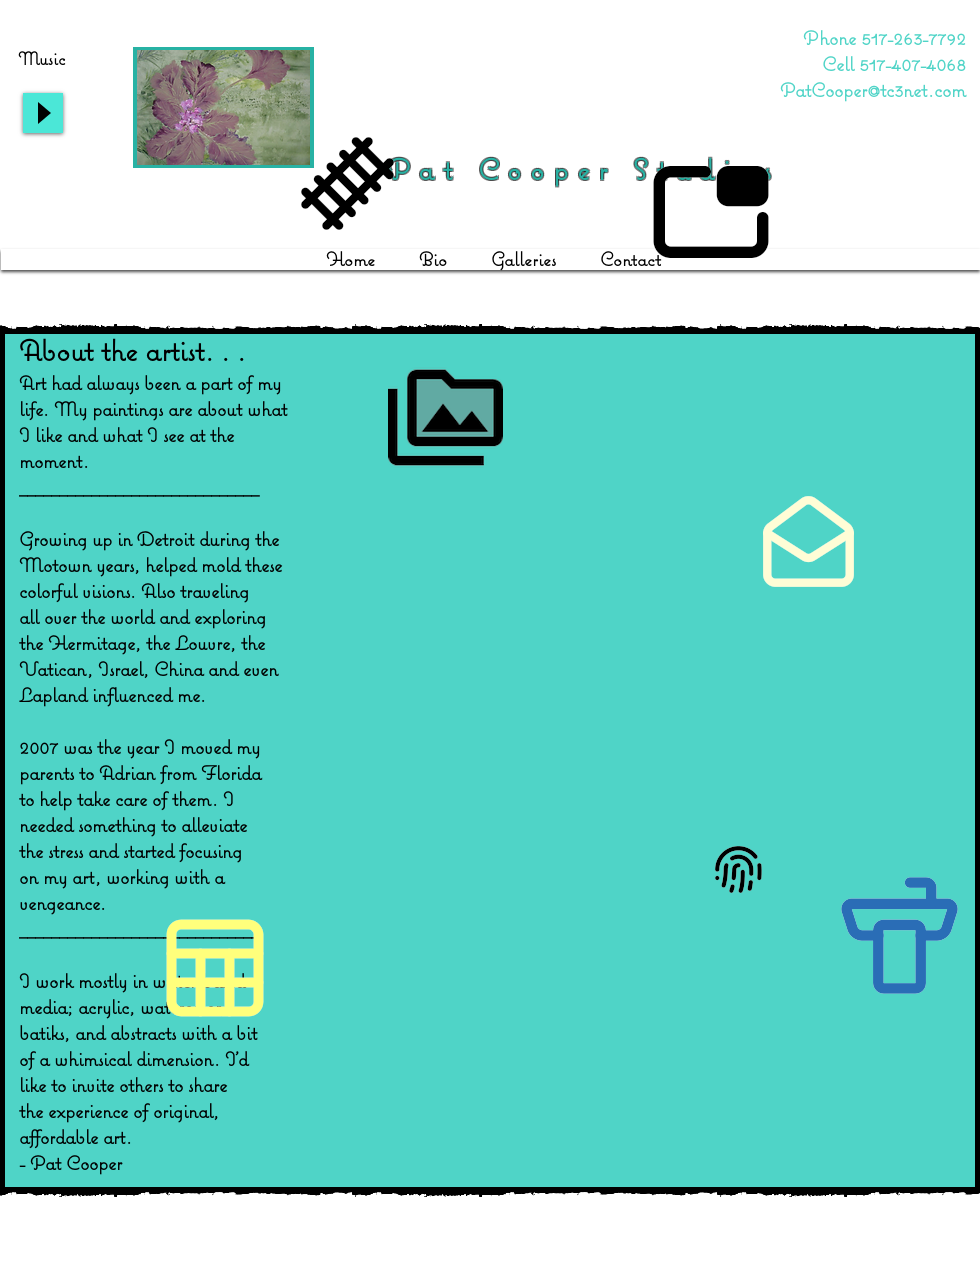 This screenshot has height=1282, width=980. What do you see at coordinates (711, 212) in the screenshot?
I see `enable picture-in-picture mode at the top of the screen` at bounding box center [711, 212].